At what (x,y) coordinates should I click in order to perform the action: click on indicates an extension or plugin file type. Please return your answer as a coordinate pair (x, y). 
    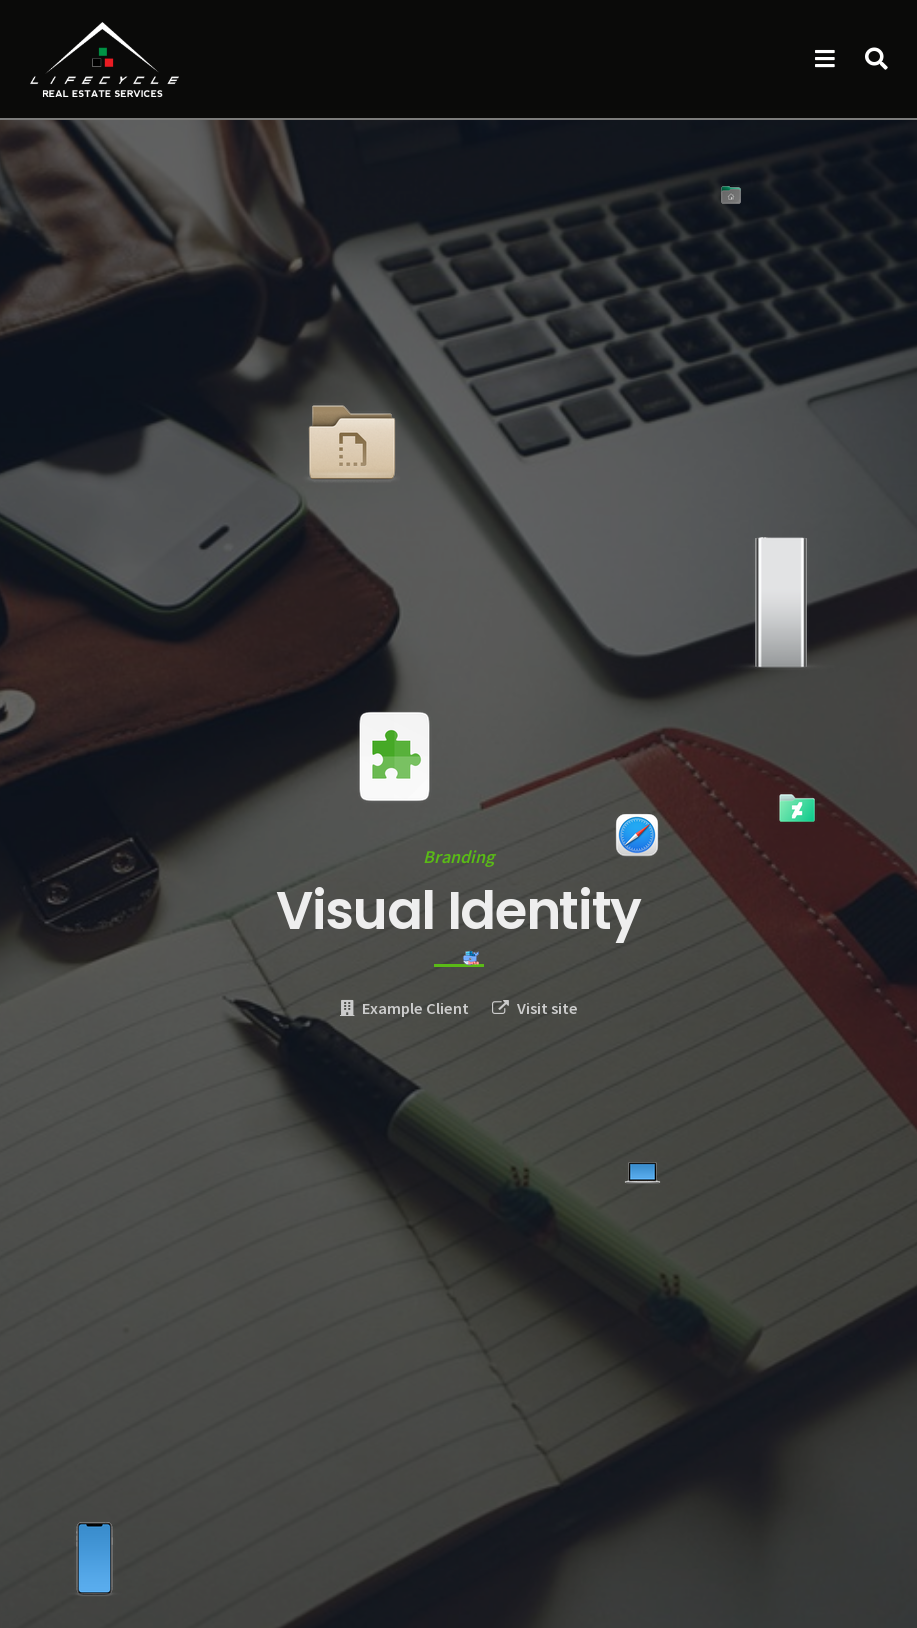
    Looking at the image, I should click on (394, 756).